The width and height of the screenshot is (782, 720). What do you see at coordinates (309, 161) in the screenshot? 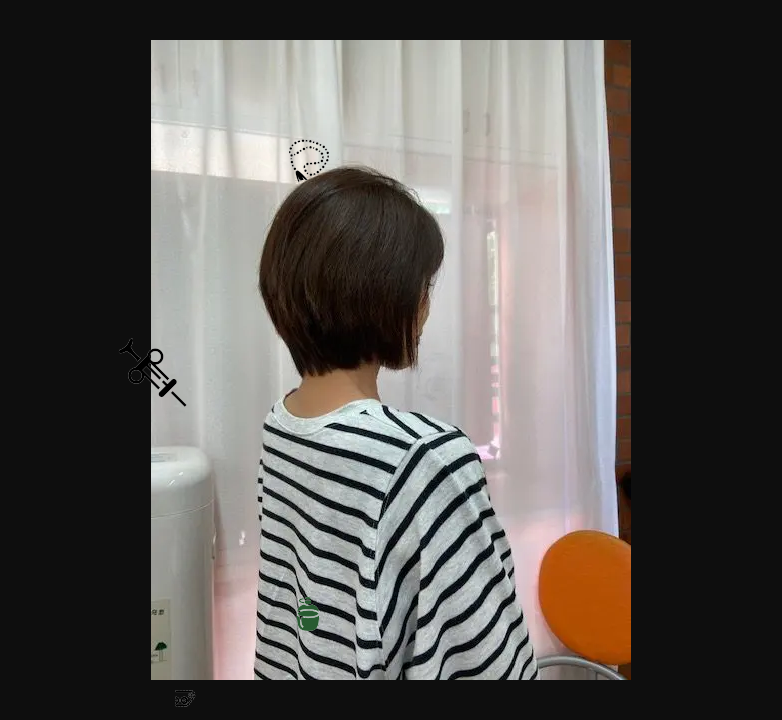
I see `access prayer or meditation features` at bounding box center [309, 161].